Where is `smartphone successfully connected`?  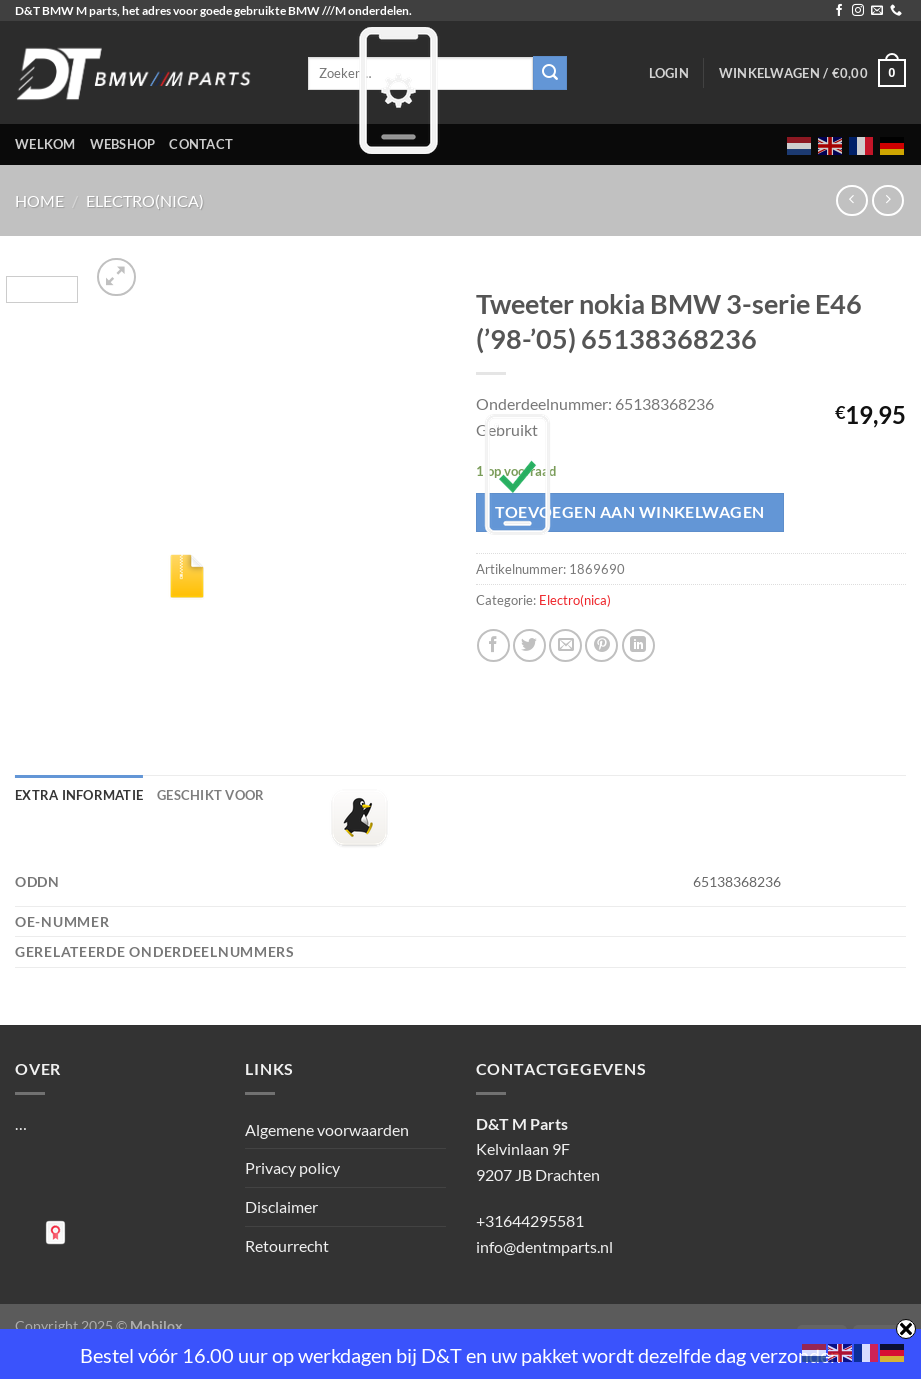
smartphone successfully connected is located at coordinates (517, 474).